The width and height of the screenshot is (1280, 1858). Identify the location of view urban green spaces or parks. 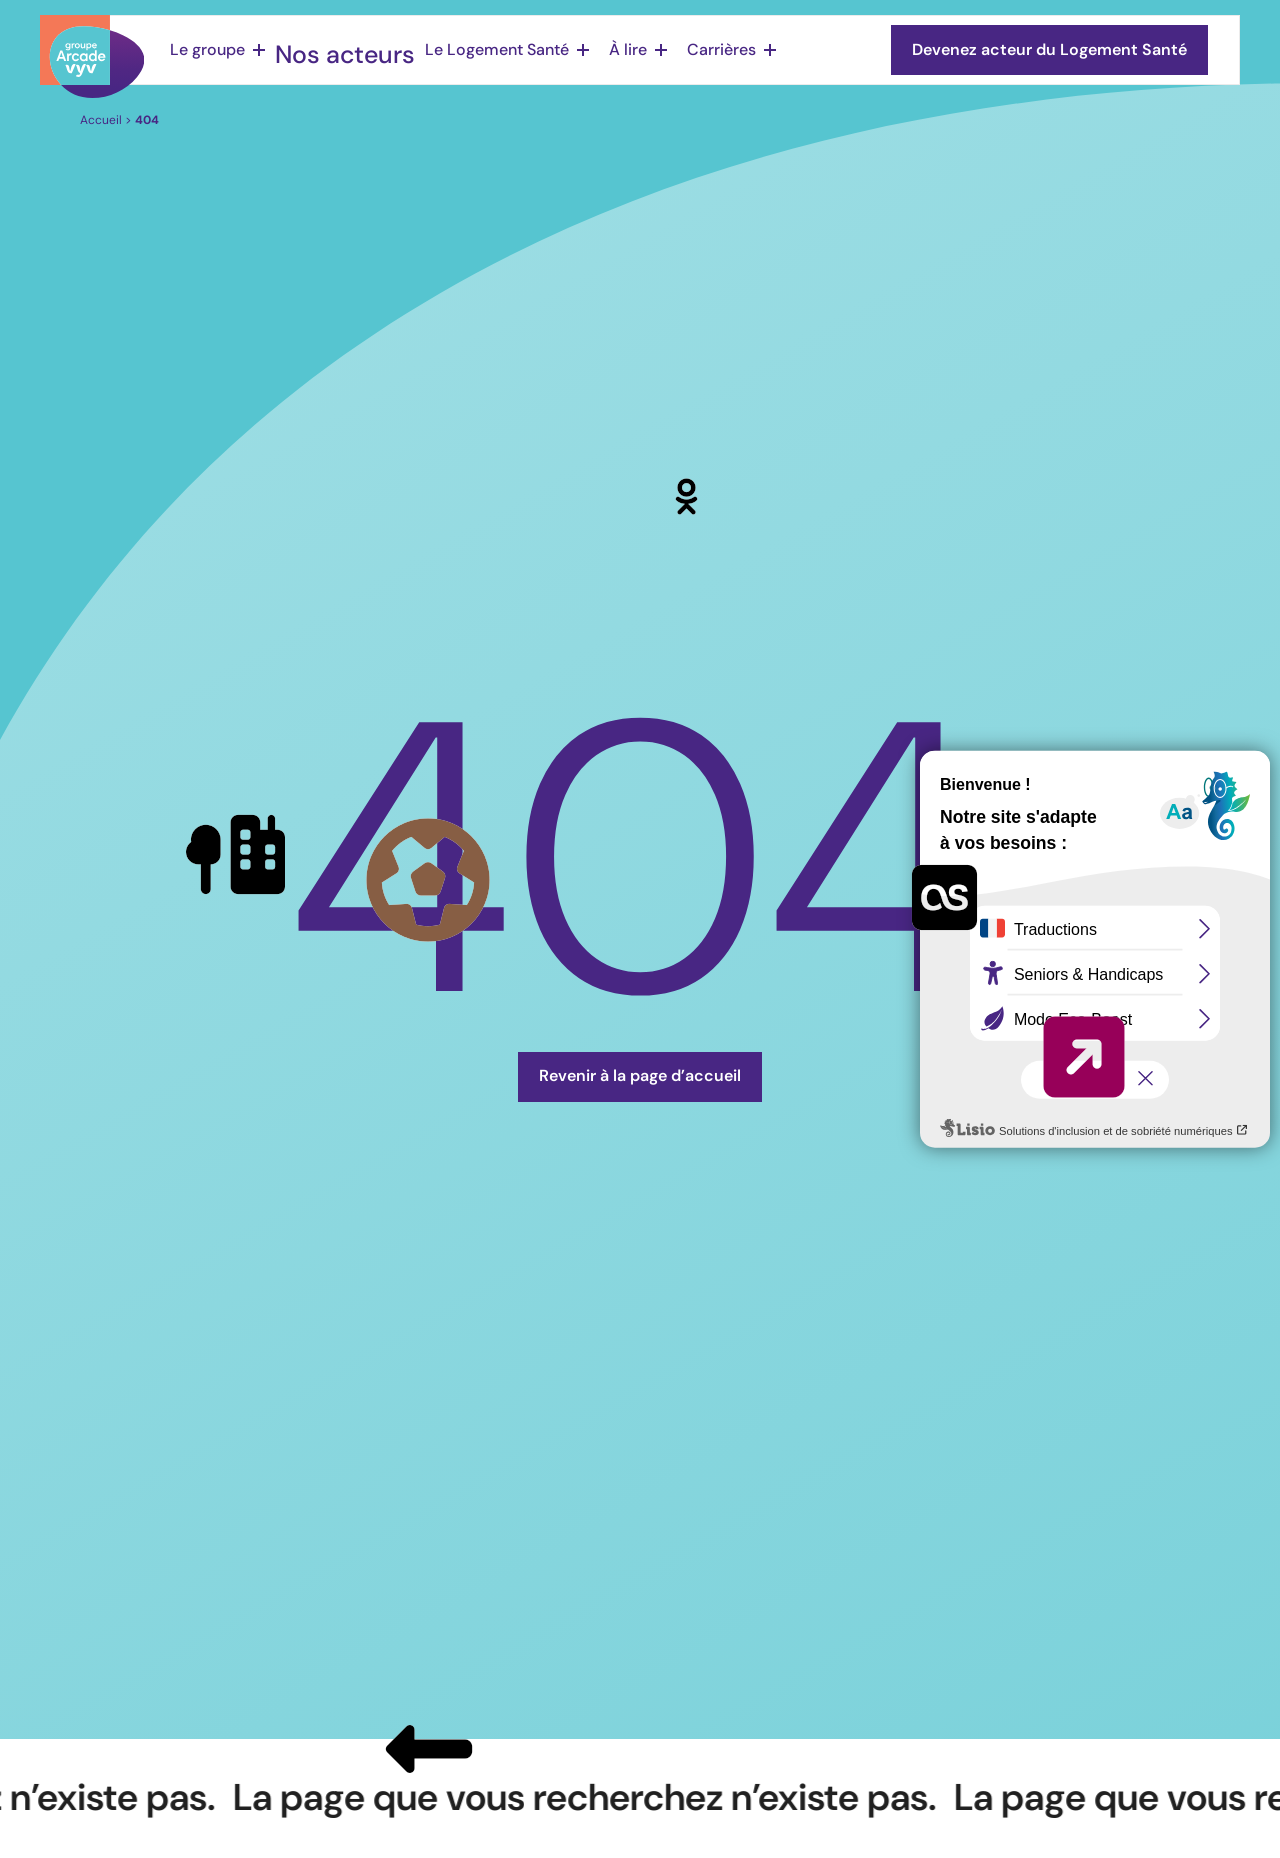
(235, 854).